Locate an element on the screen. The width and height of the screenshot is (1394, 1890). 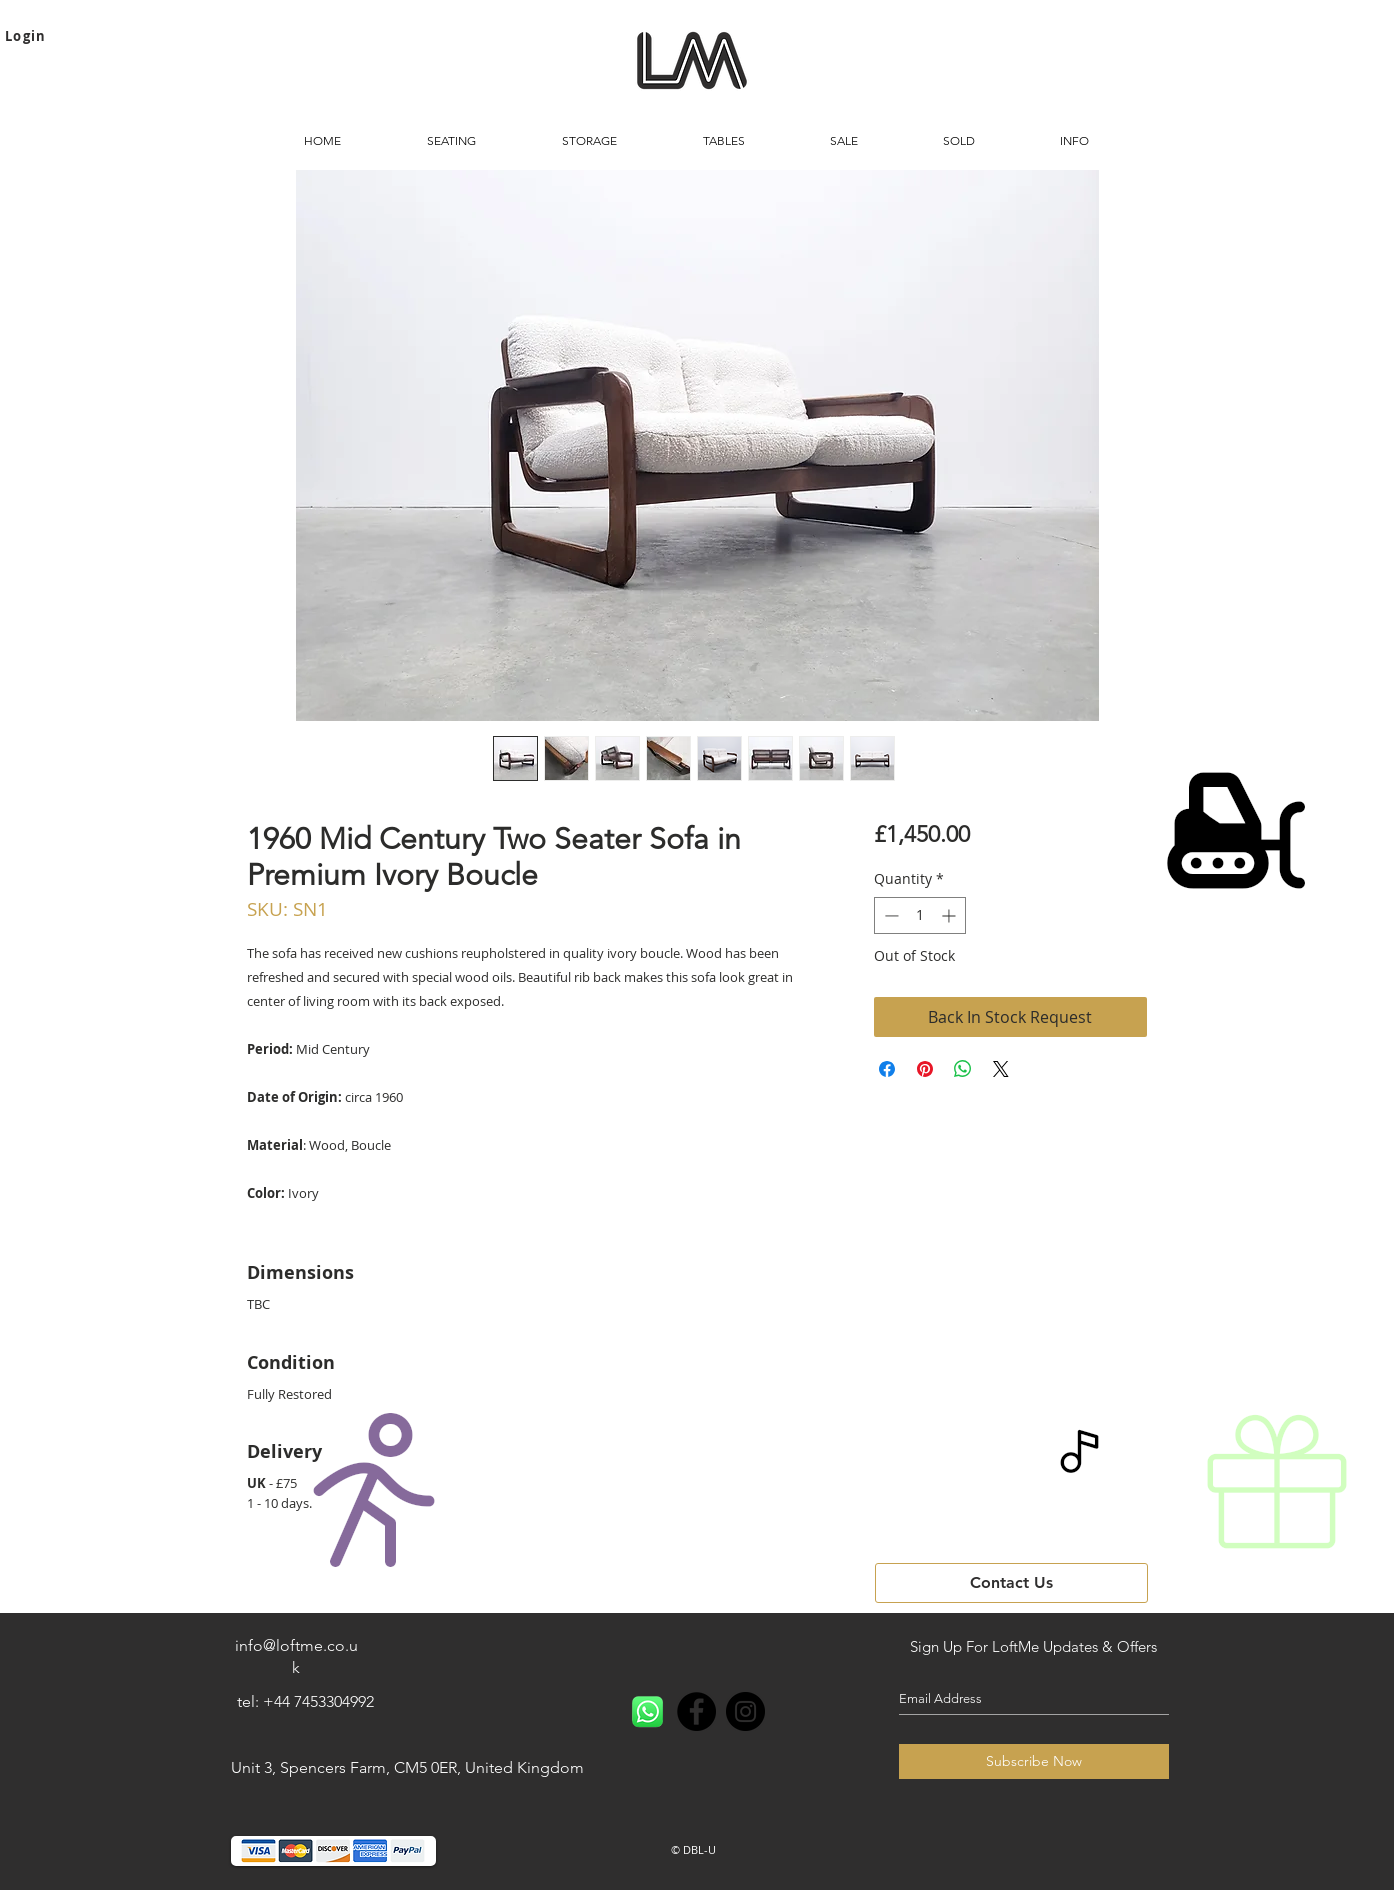
view or redeem a gift is located at coordinates (1277, 1490).